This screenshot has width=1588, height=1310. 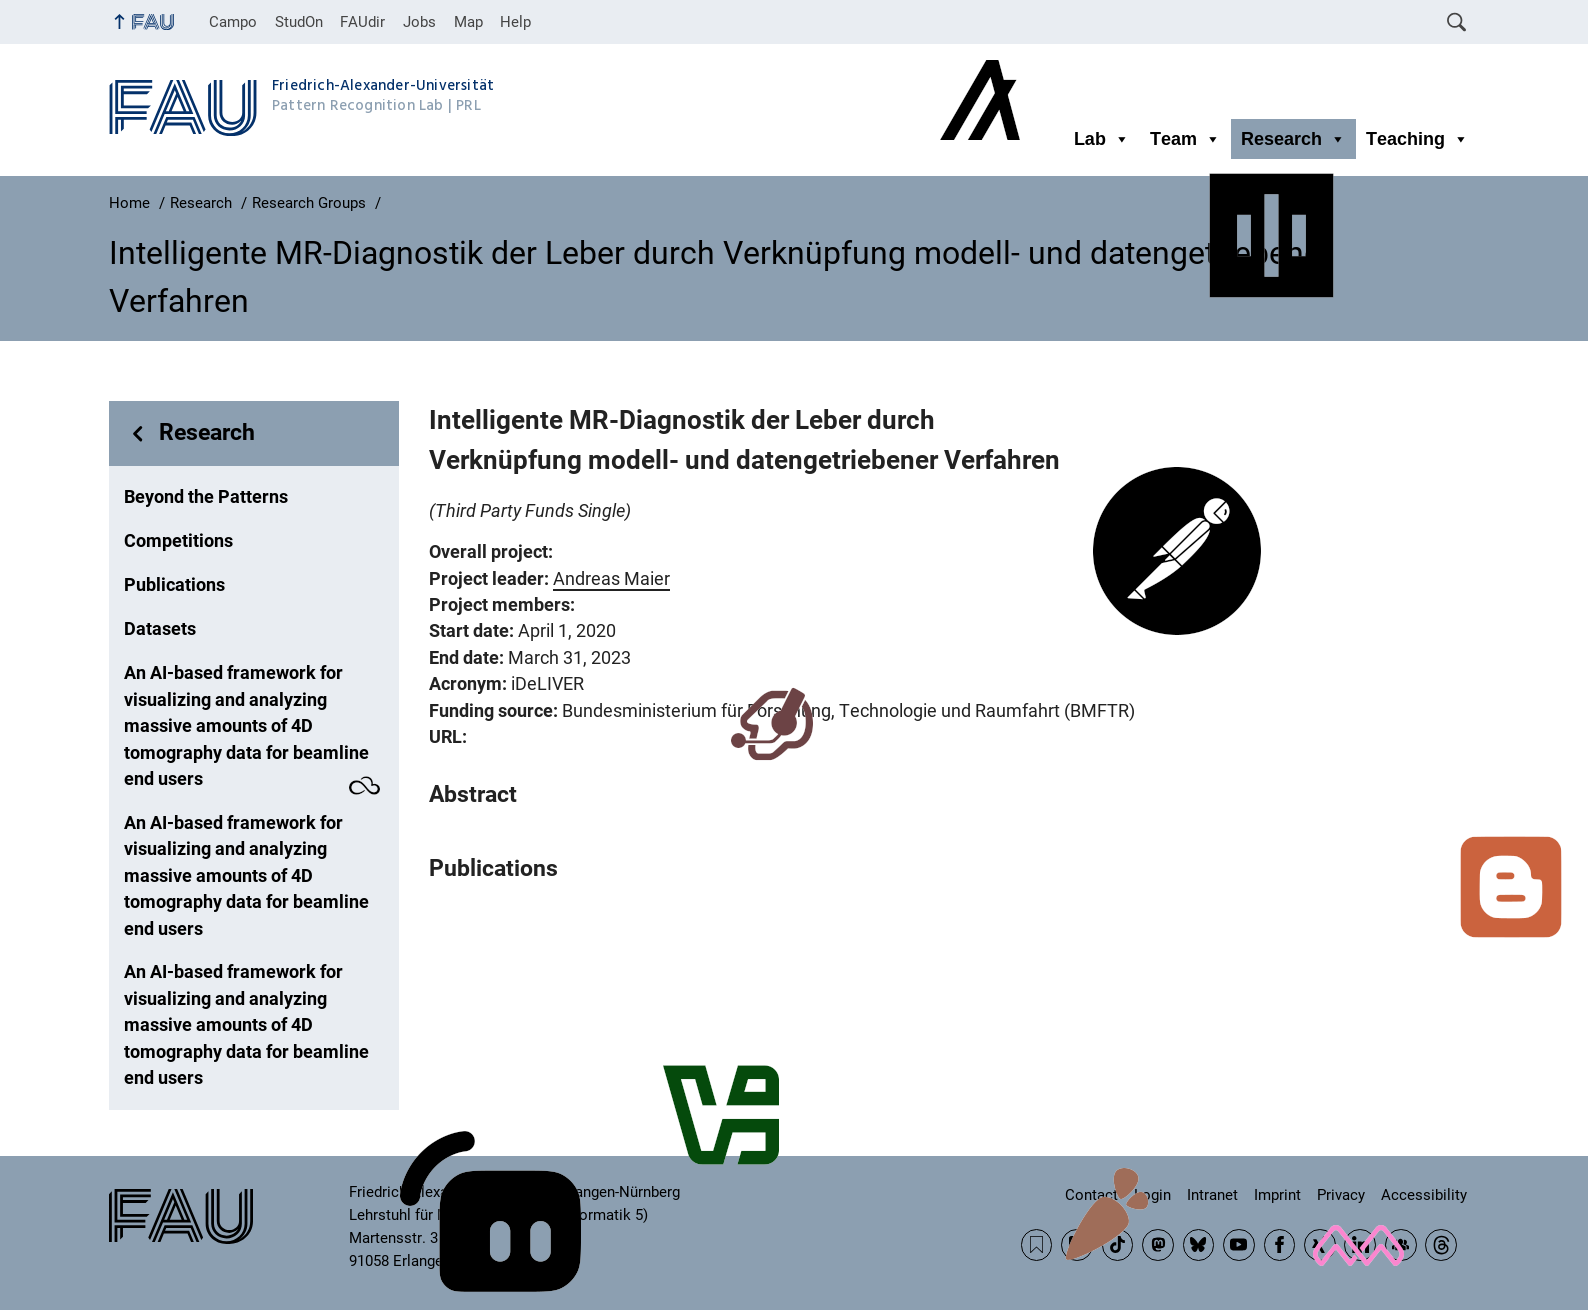 What do you see at coordinates (1177, 551) in the screenshot?
I see `open postman API development tool` at bounding box center [1177, 551].